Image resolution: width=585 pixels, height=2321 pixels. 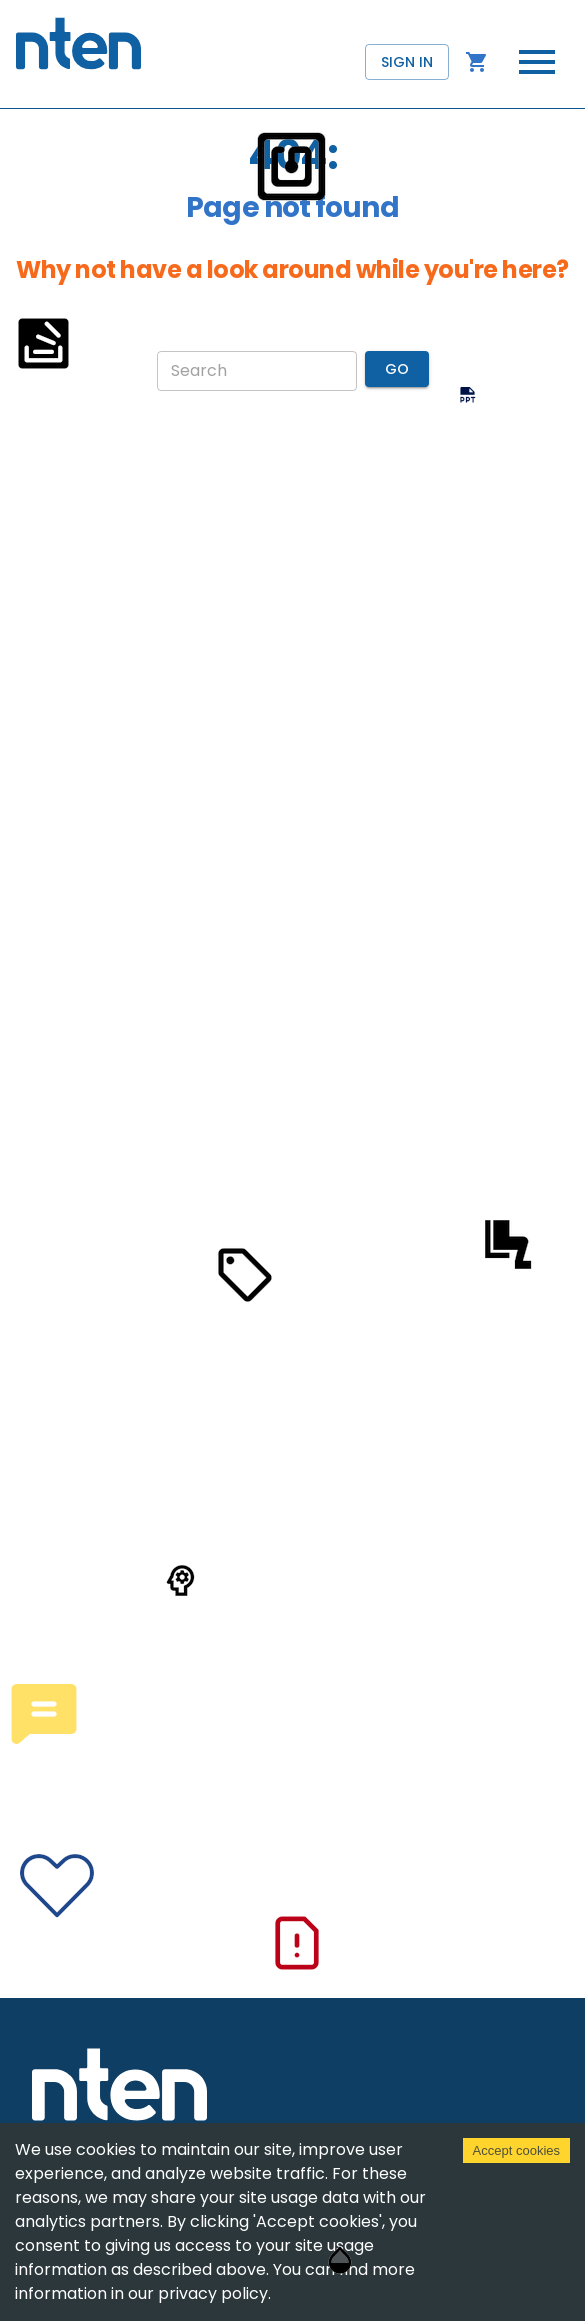 I want to click on adjust opacity or transparency settings, so click(x=340, y=2260).